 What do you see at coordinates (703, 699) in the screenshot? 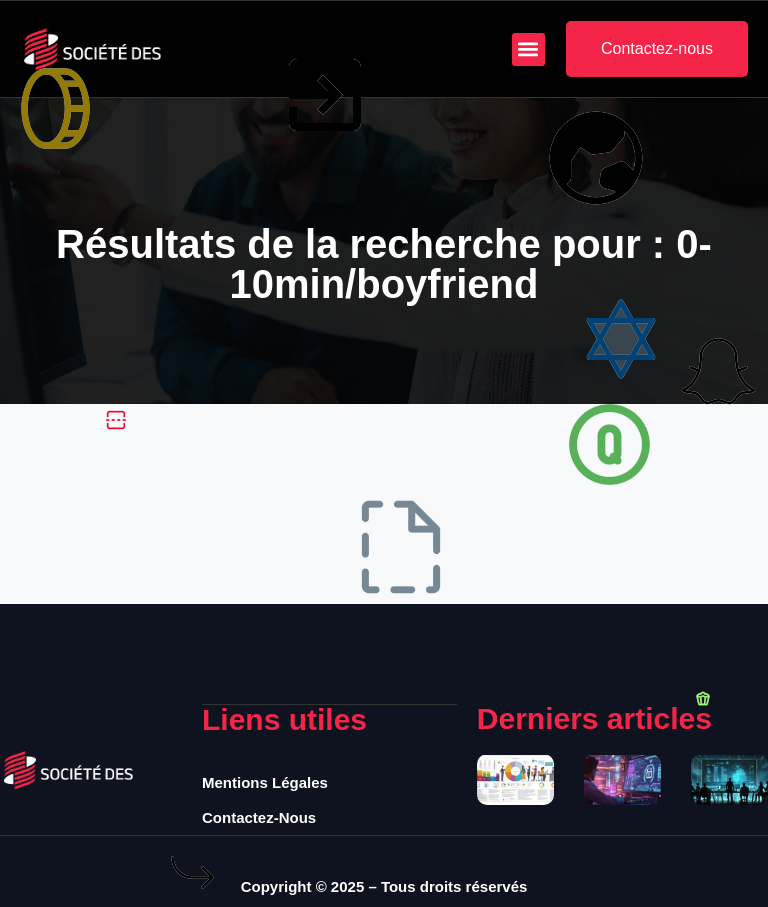
I see `access movies or entertainment section` at bounding box center [703, 699].